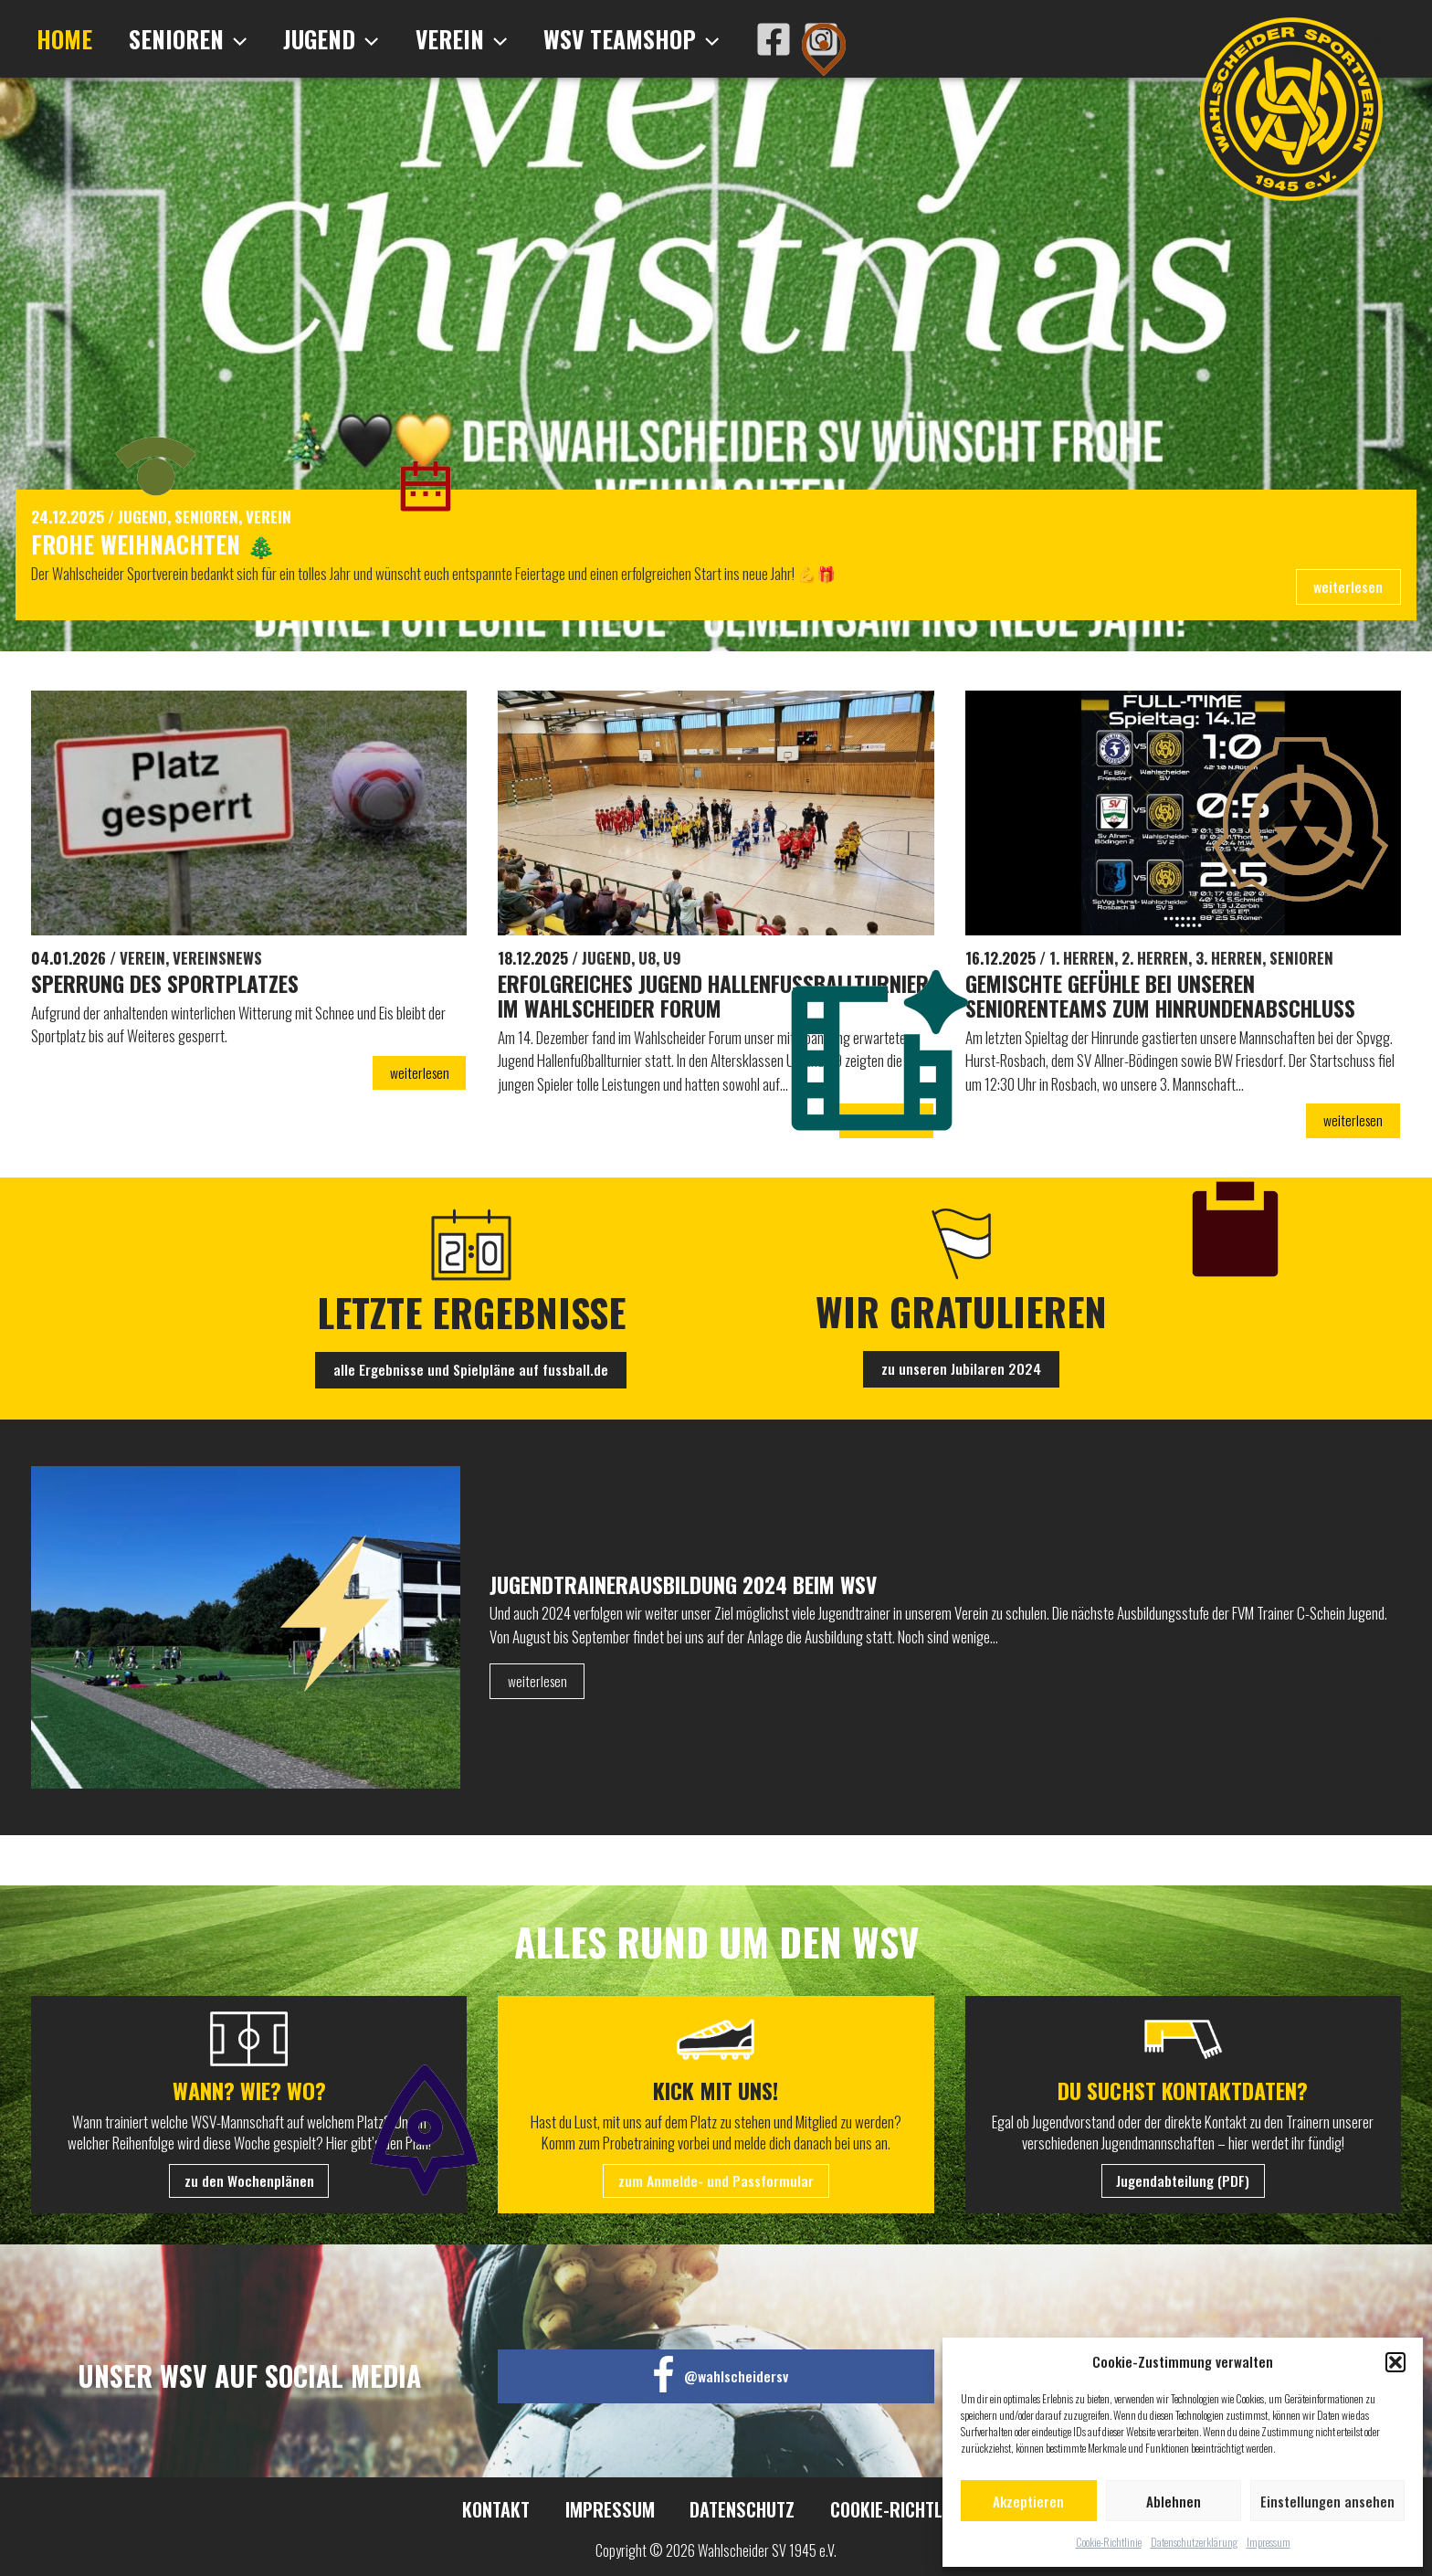  I want to click on copy content to clipboard, so click(1235, 1229).